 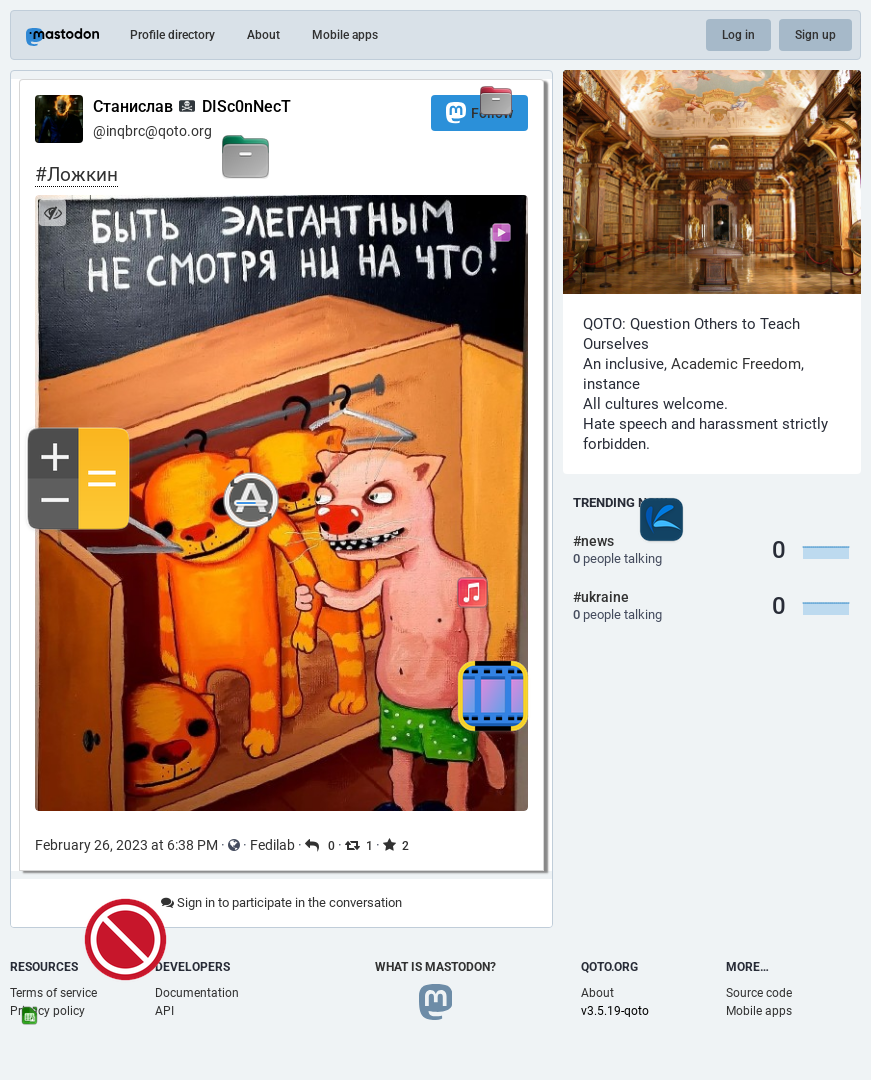 I want to click on launch the KaOS linux distribution app, so click(x=661, y=519).